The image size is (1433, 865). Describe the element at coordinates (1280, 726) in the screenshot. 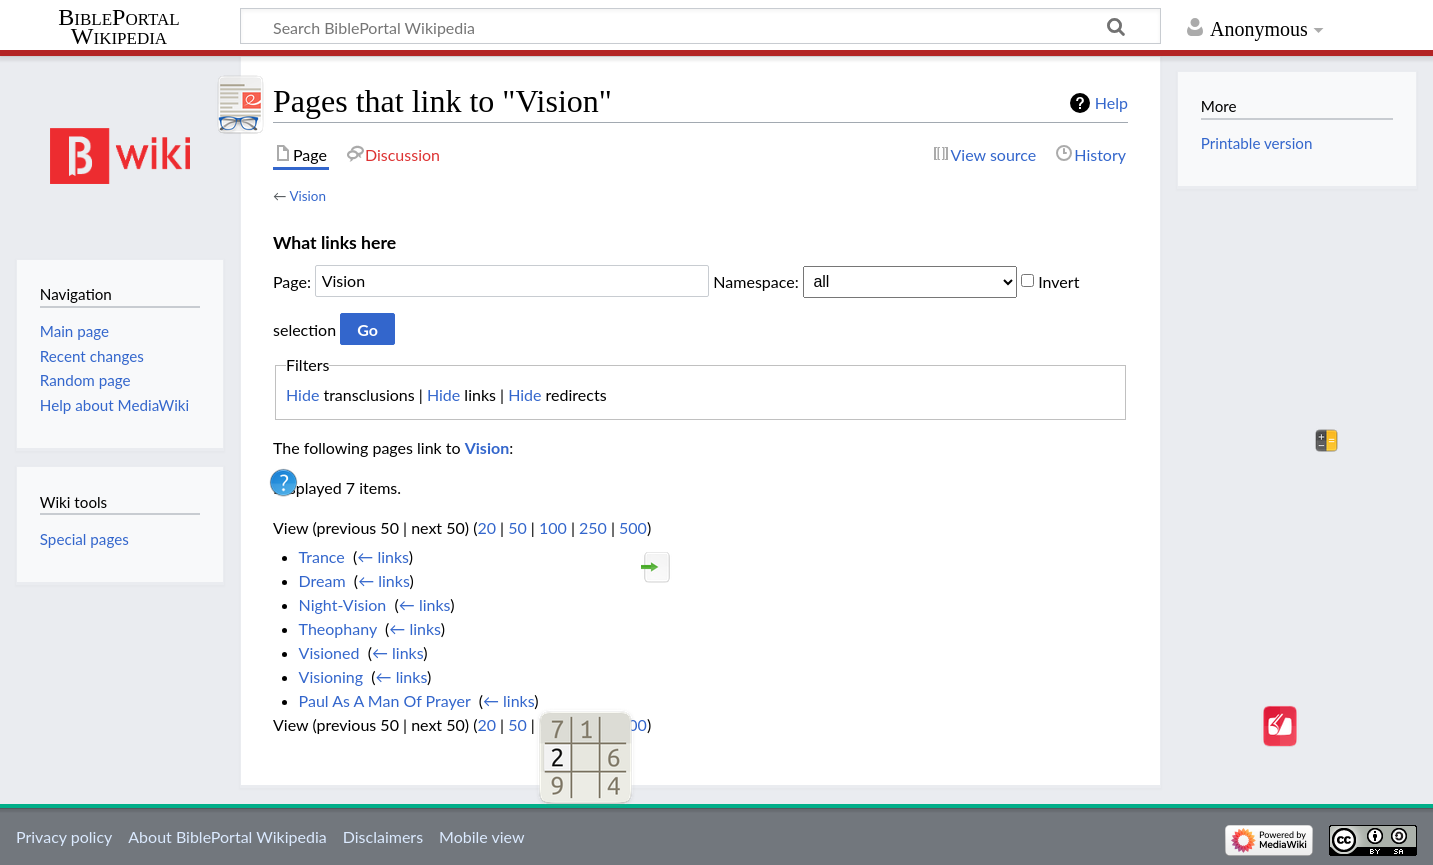

I see `postscript document file type indicator` at that location.